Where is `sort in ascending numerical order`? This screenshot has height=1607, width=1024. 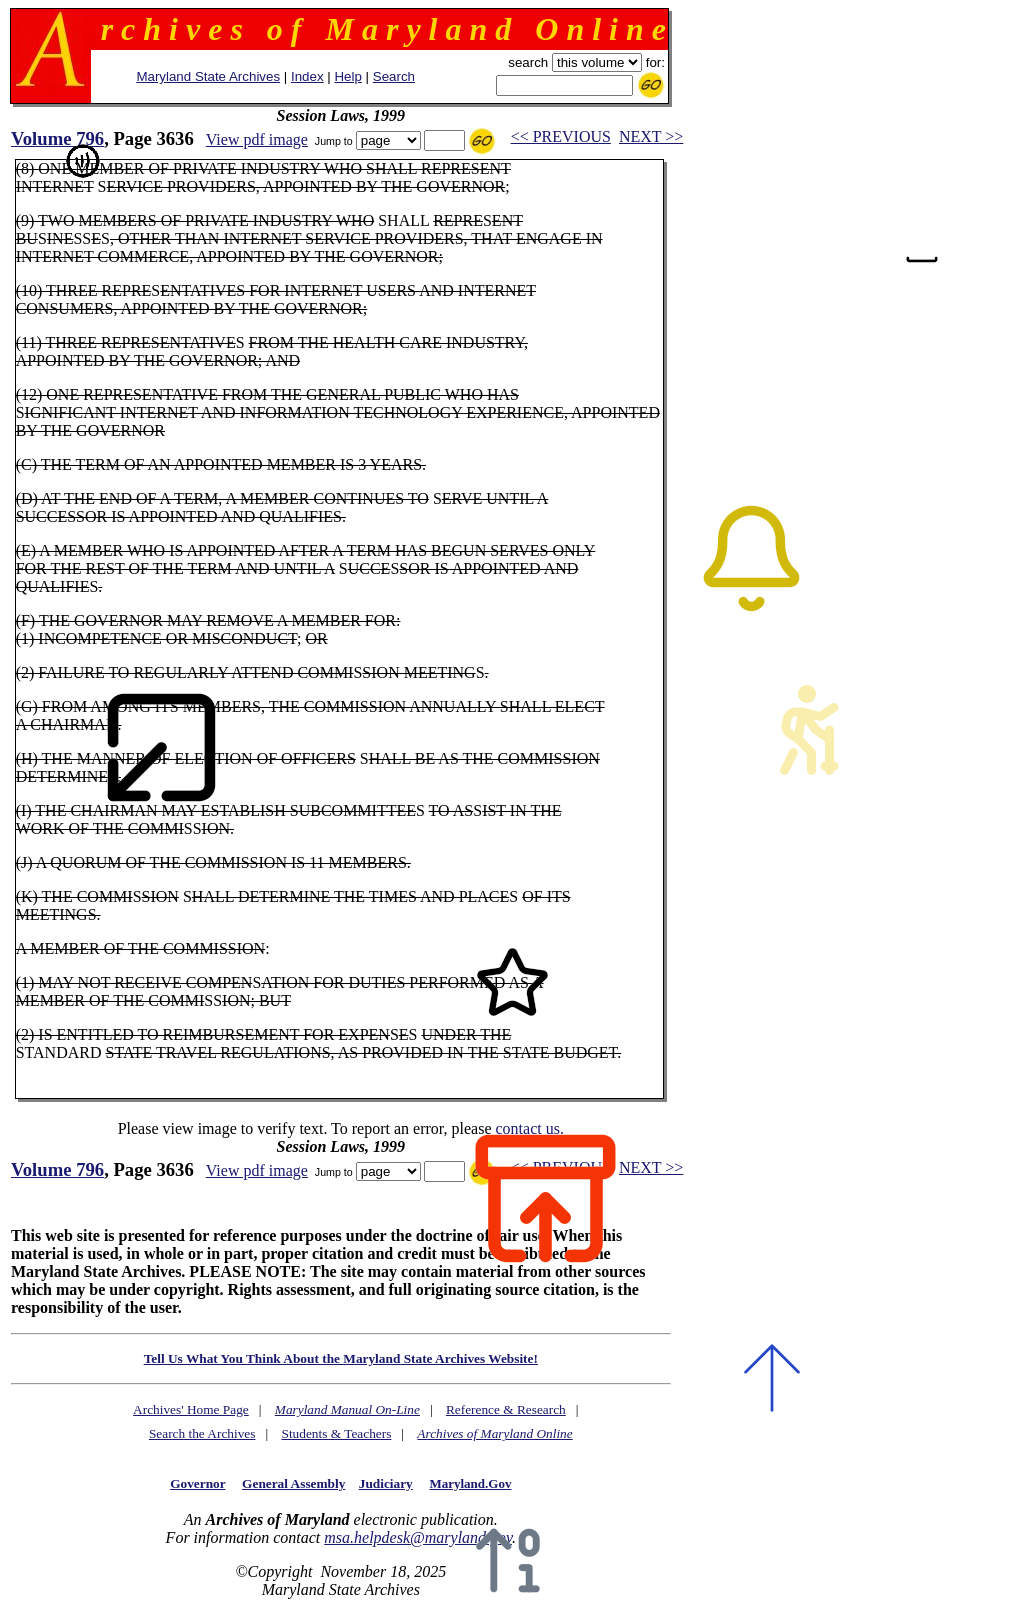 sort in ascending numerical order is located at coordinates (511, 1560).